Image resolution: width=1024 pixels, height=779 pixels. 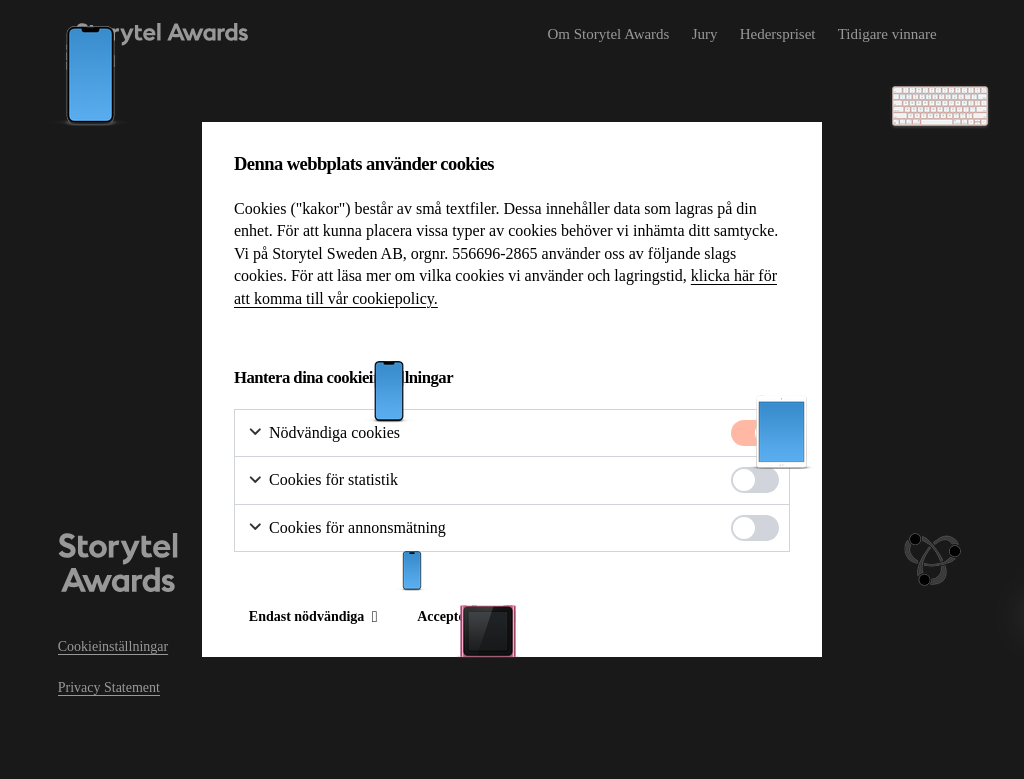 What do you see at coordinates (389, 392) in the screenshot?
I see `indicates a connected iPhone device` at bounding box center [389, 392].